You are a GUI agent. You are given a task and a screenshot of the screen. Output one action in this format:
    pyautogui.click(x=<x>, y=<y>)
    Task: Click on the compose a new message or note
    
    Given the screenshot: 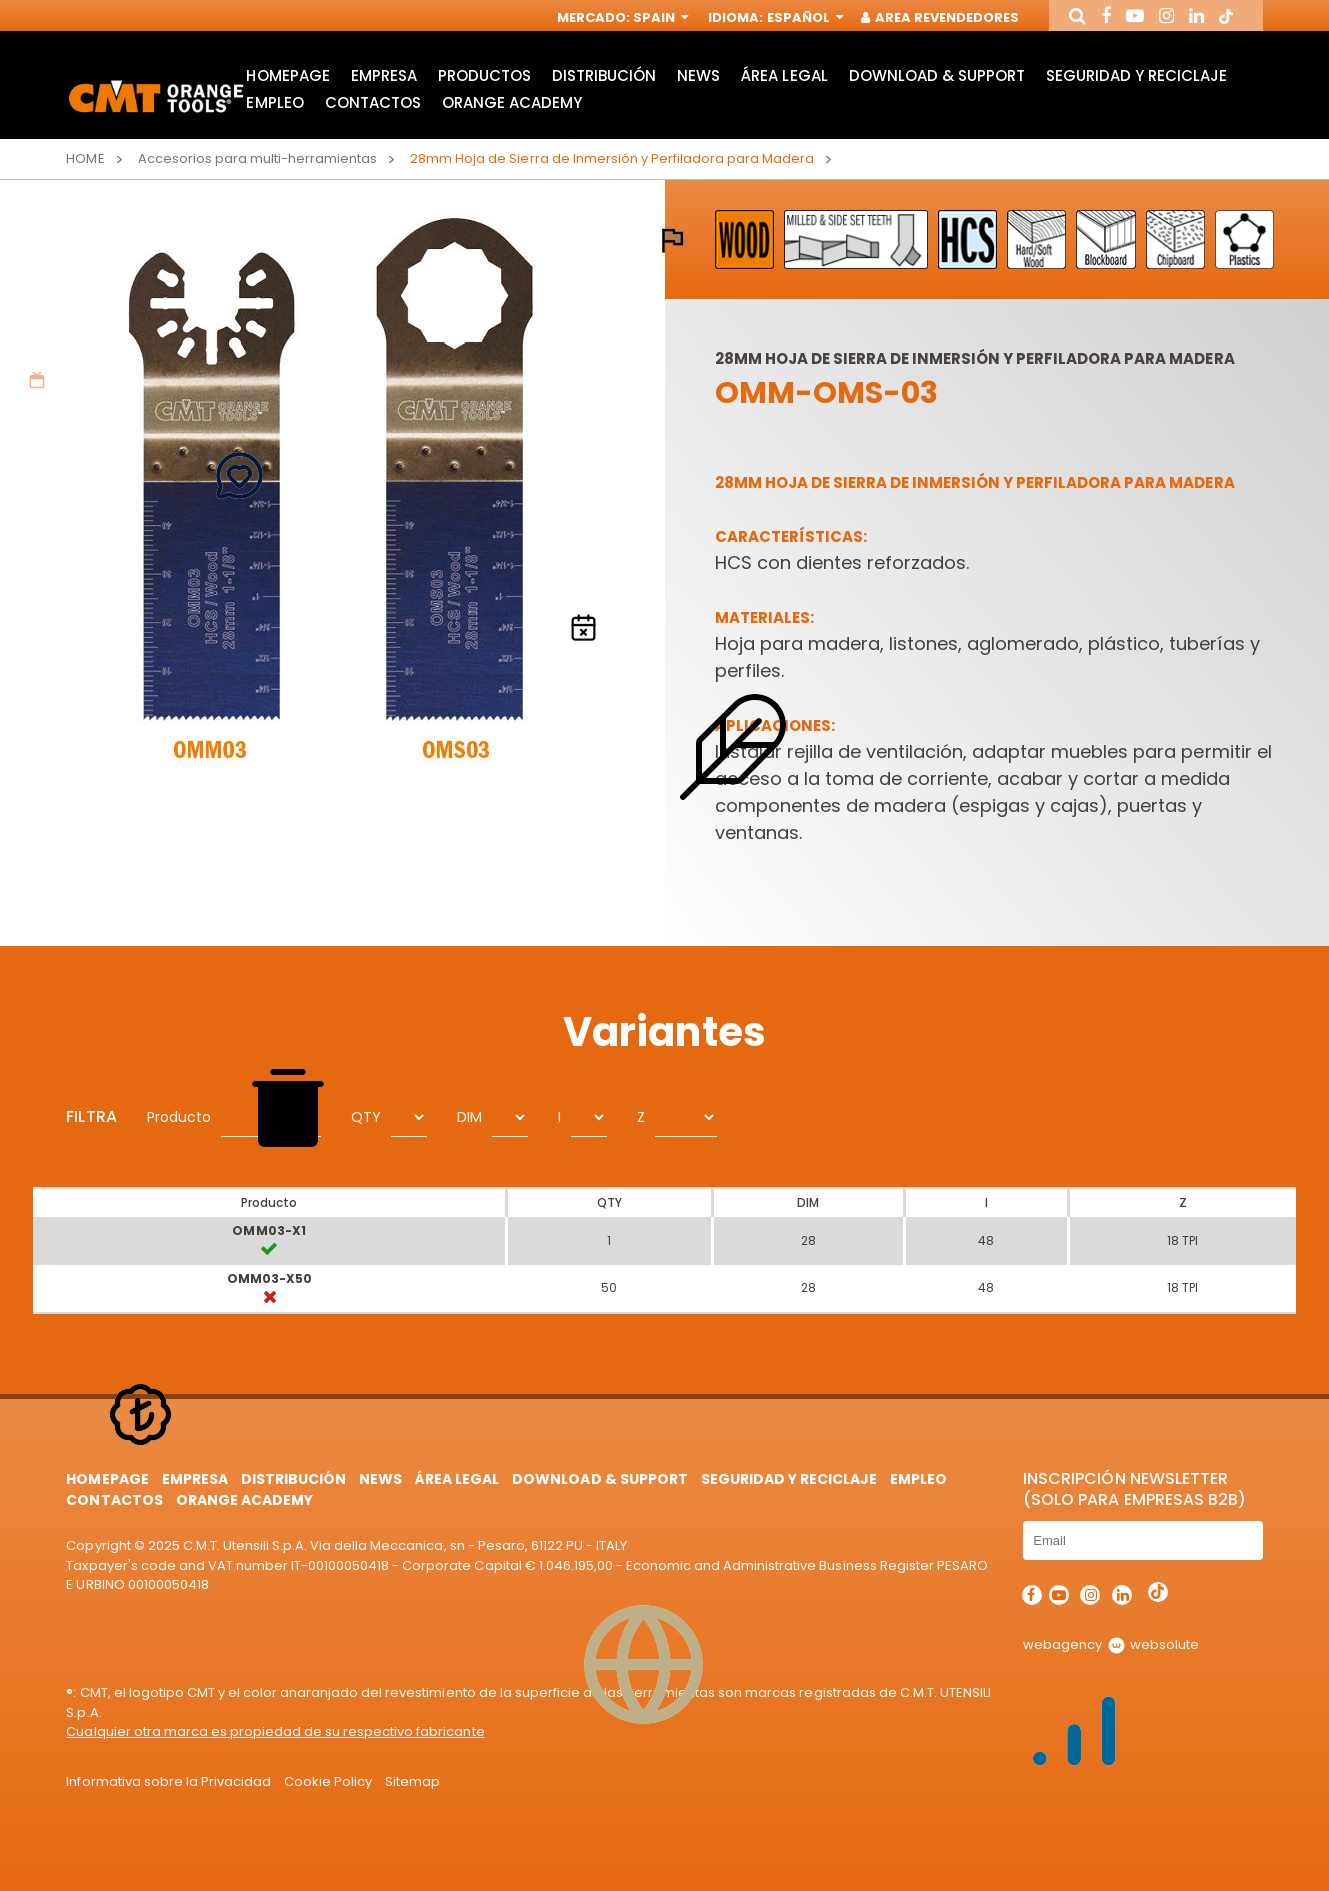 What is the action you would take?
    pyautogui.click(x=731, y=749)
    